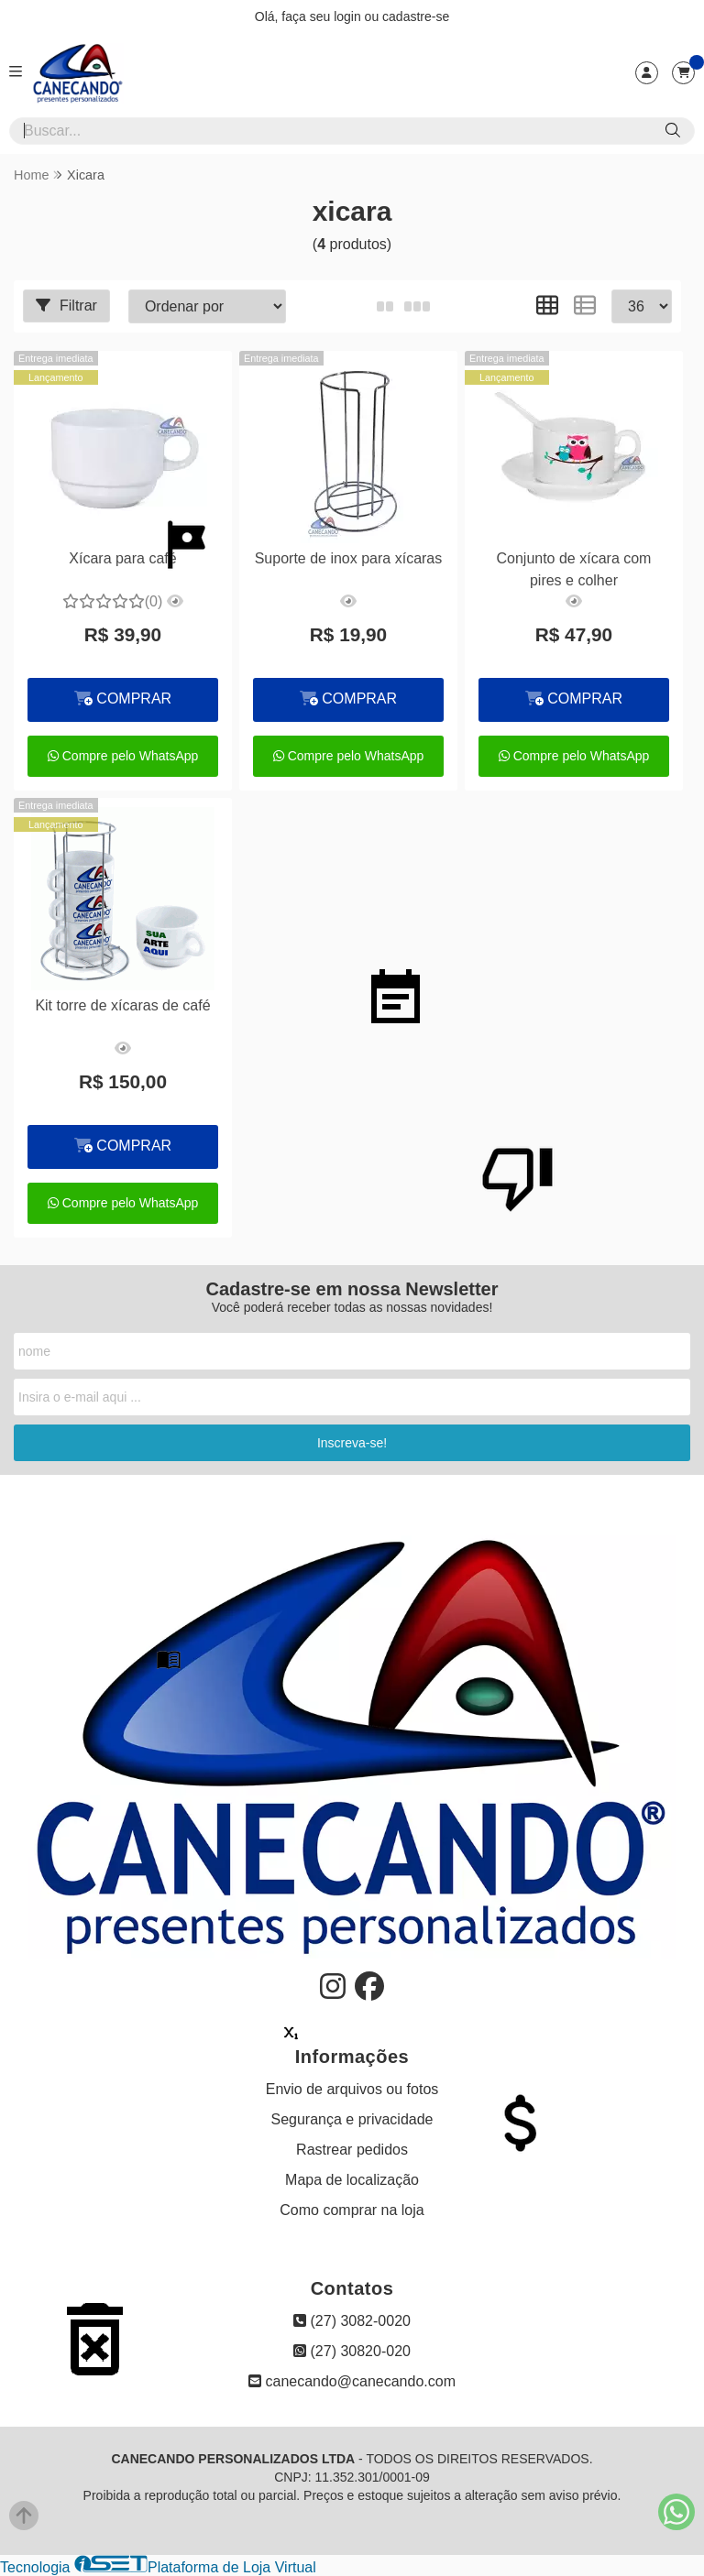  Describe the element at coordinates (395, 999) in the screenshot. I see `view event details or notes` at that location.